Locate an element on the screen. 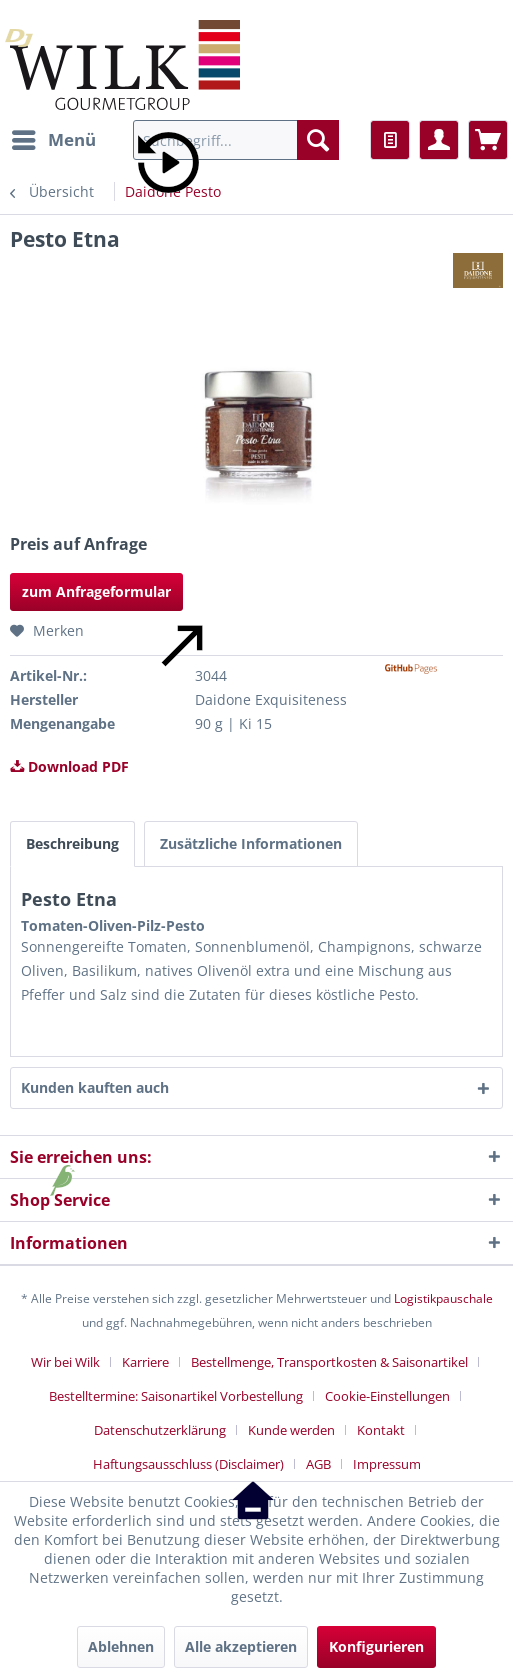 The height and width of the screenshot is (1678, 513). open link in new tab or external window is located at coordinates (183, 645).